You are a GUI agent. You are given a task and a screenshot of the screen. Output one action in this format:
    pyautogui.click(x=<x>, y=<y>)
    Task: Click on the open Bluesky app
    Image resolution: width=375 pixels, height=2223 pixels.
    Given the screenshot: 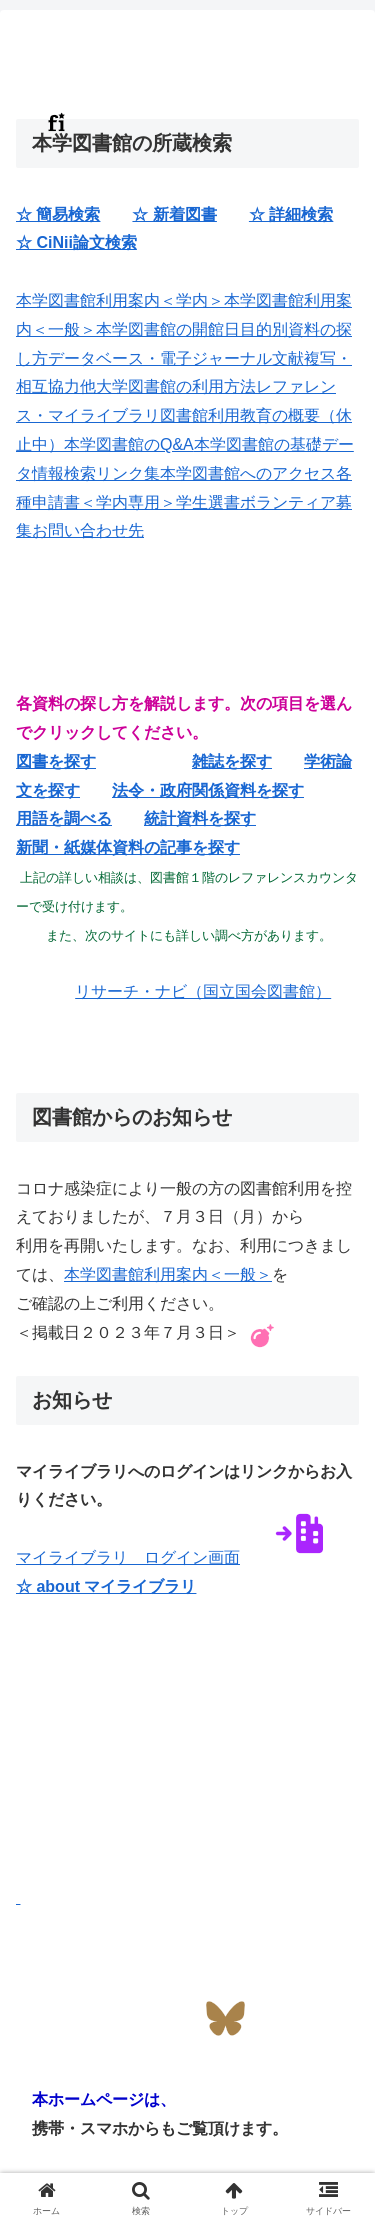 What is the action you would take?
    pyautogui.click(x=225, y=2018)
    